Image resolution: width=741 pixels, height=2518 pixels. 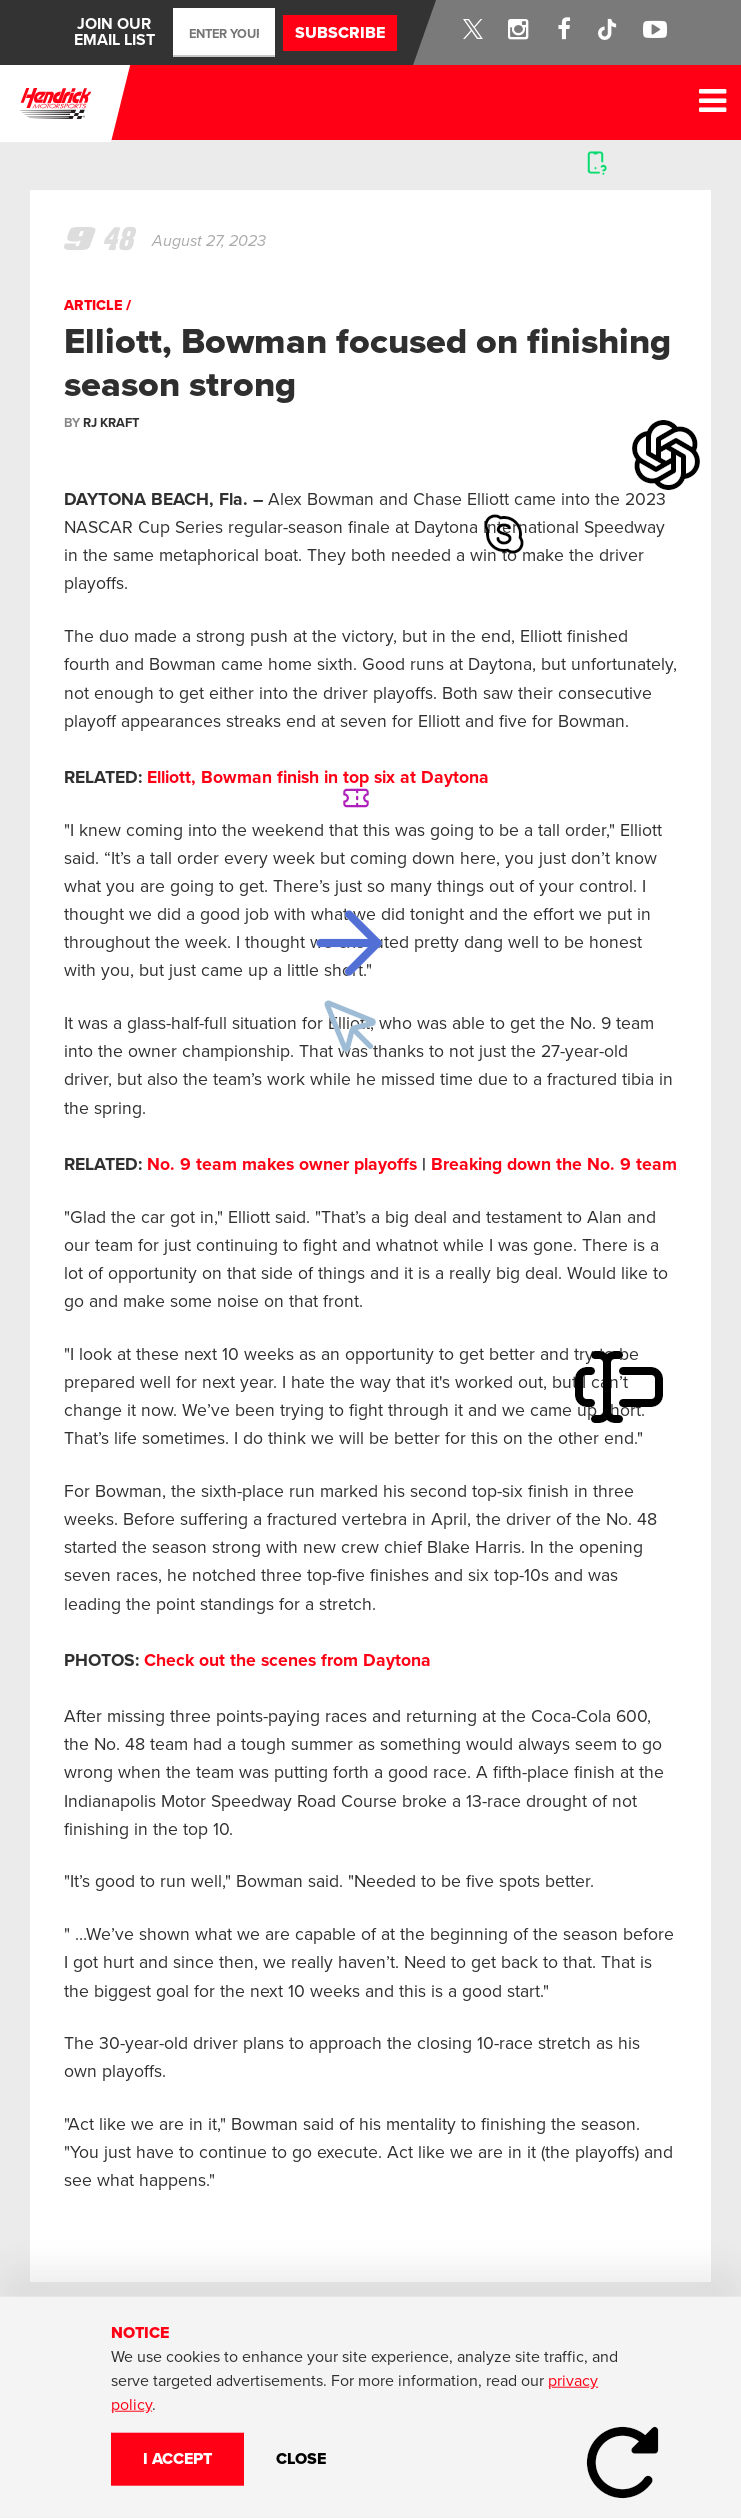 I want to click on redo the last action, so click(x=622, y=2462).